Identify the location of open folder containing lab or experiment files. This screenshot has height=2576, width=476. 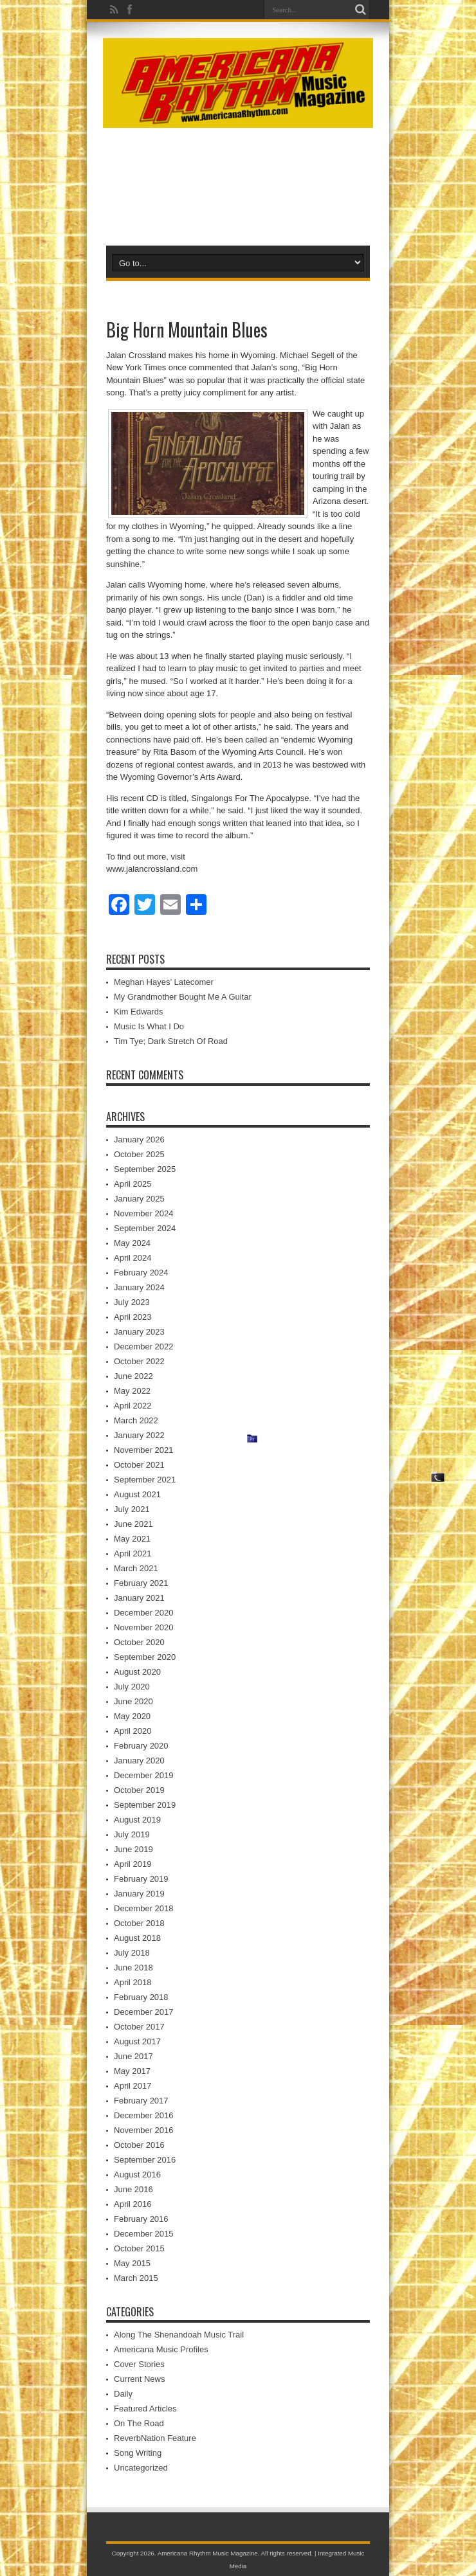
(437, 1477).